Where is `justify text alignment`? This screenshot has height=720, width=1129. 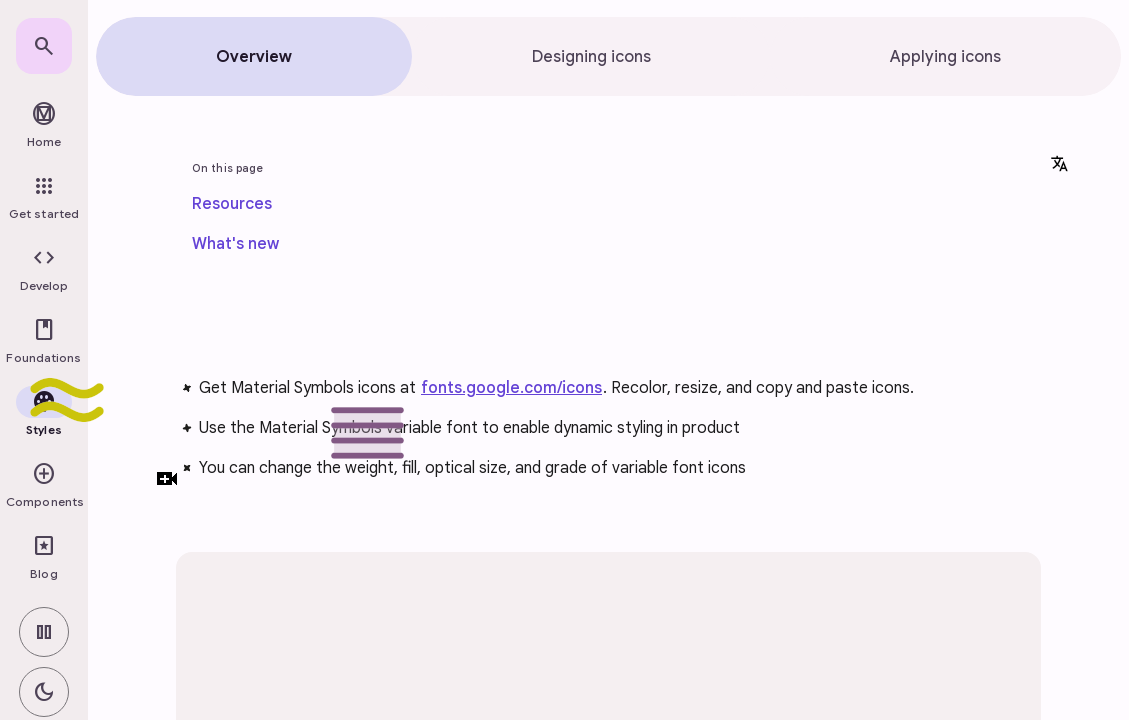
justify text alignment is located at coordinates (367, 434).